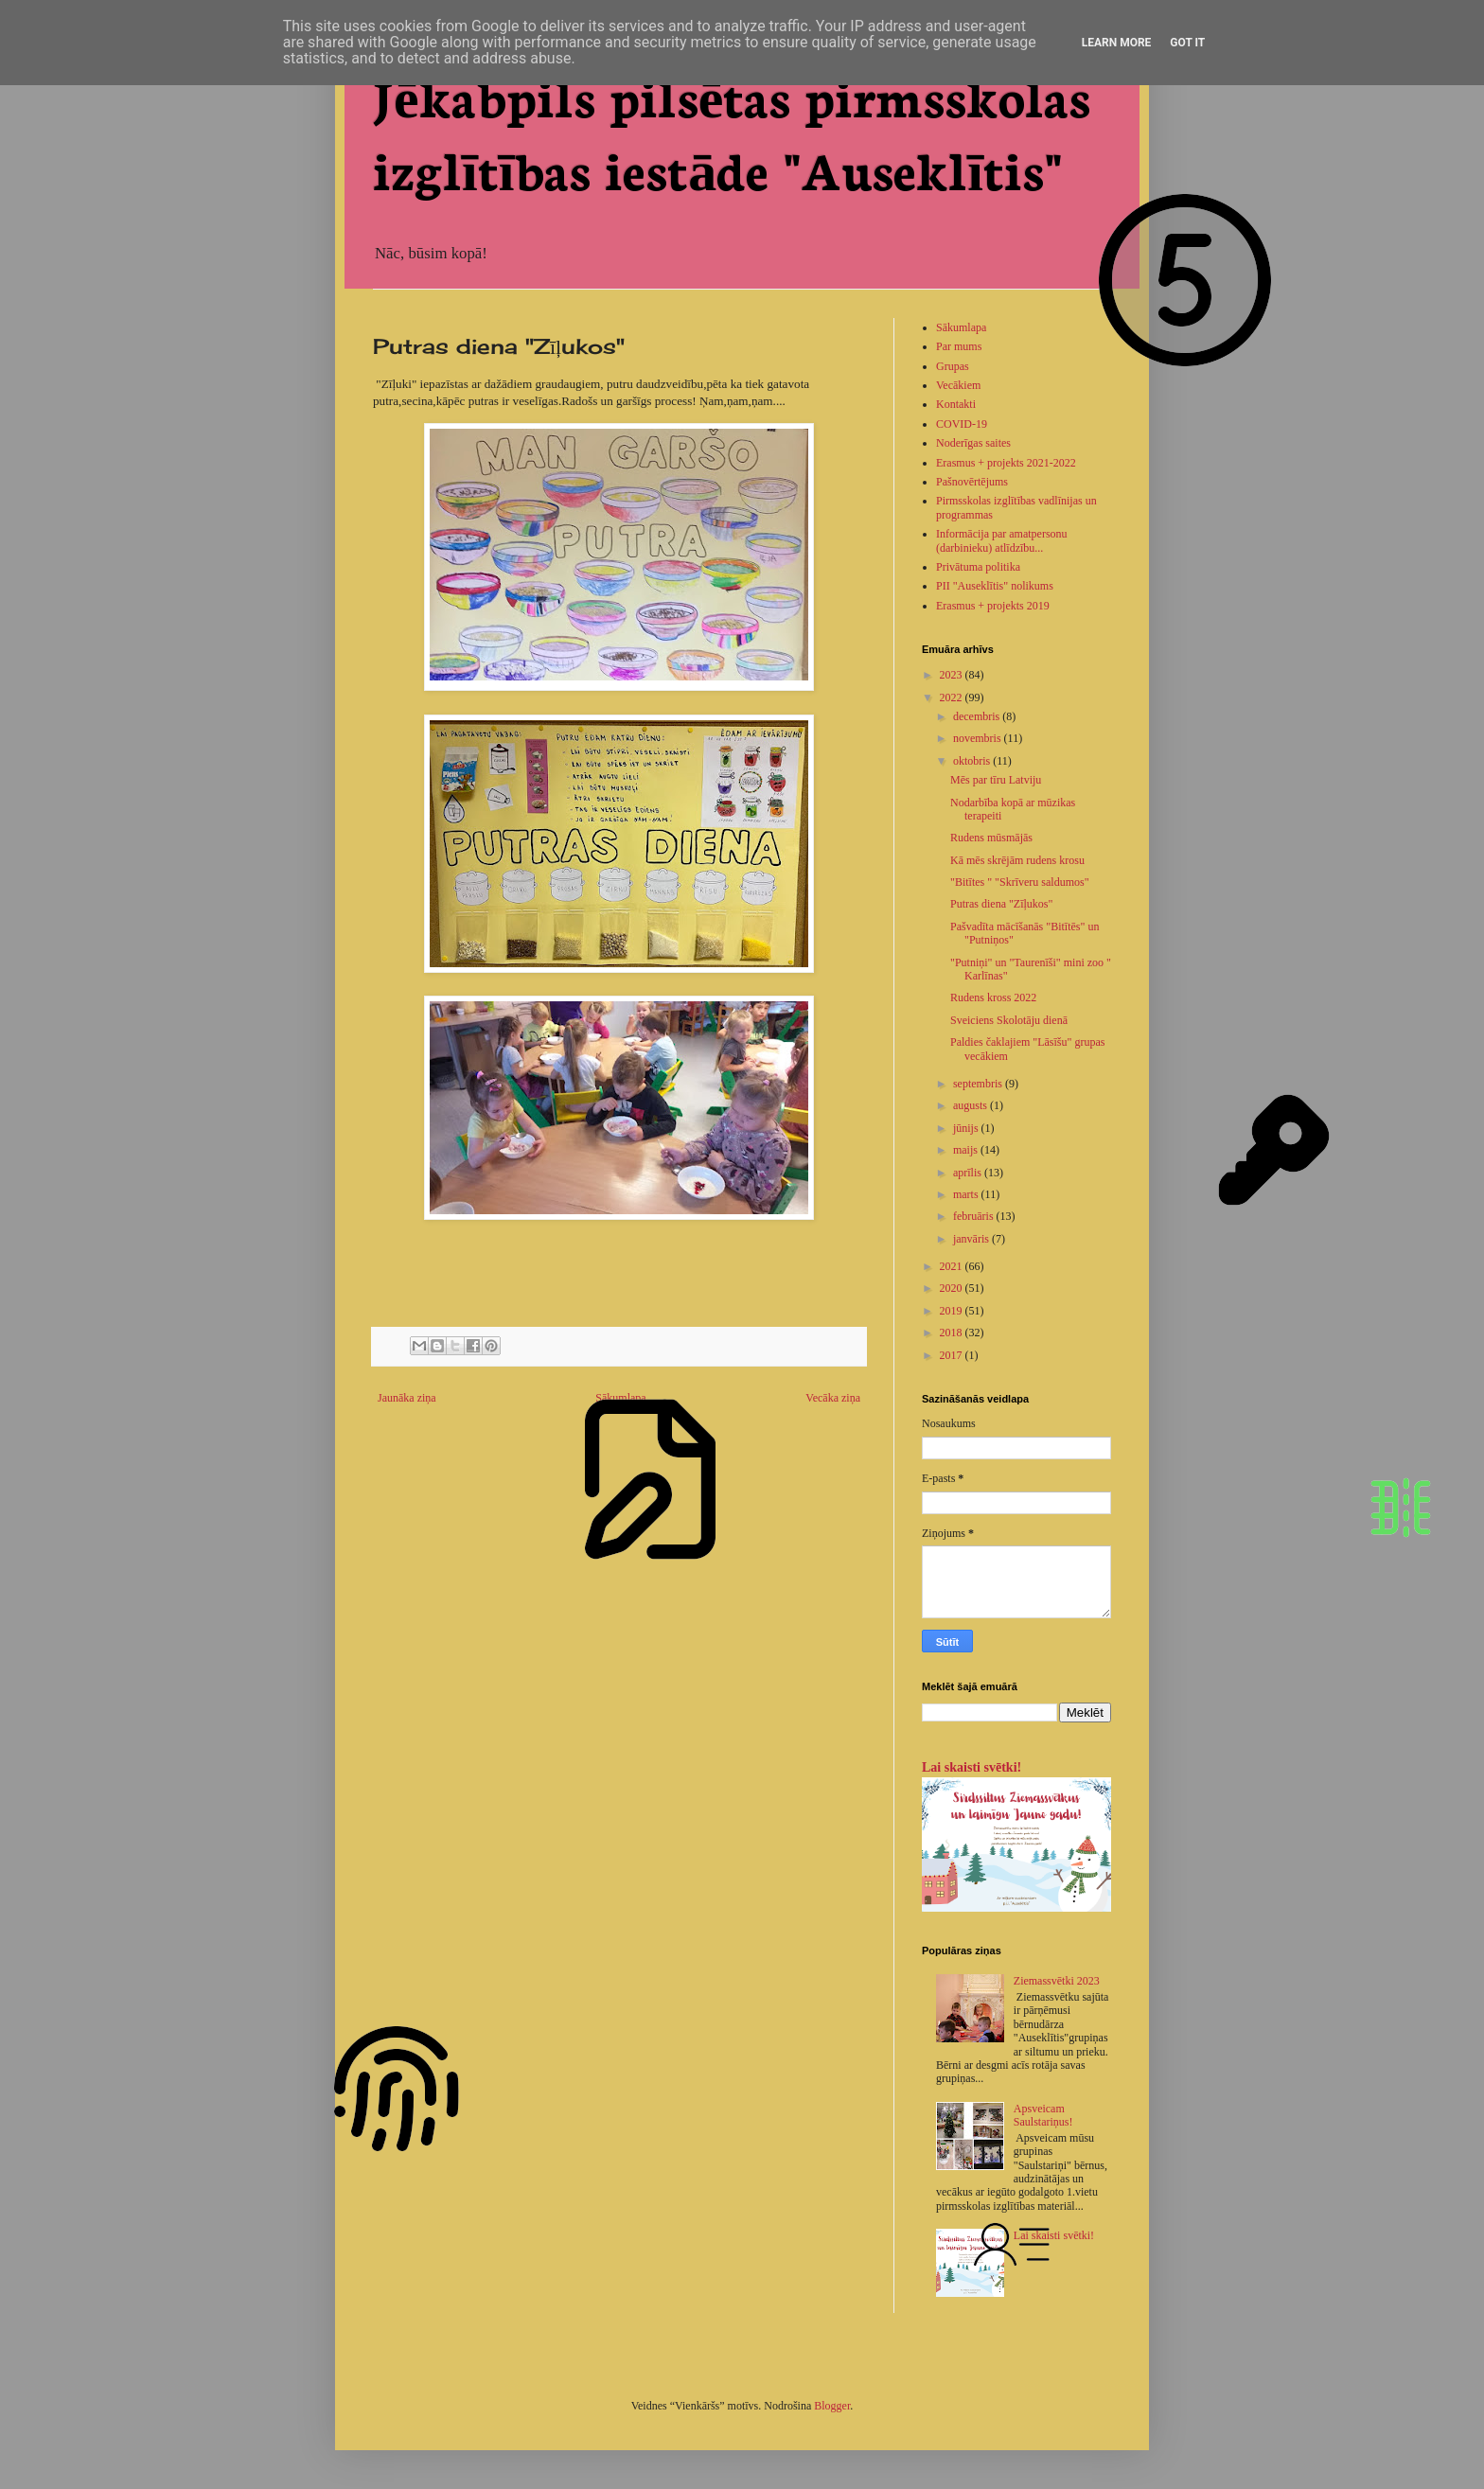 The image size is (1484, 2489). I want to click on edit this document, so click(650, 1479).